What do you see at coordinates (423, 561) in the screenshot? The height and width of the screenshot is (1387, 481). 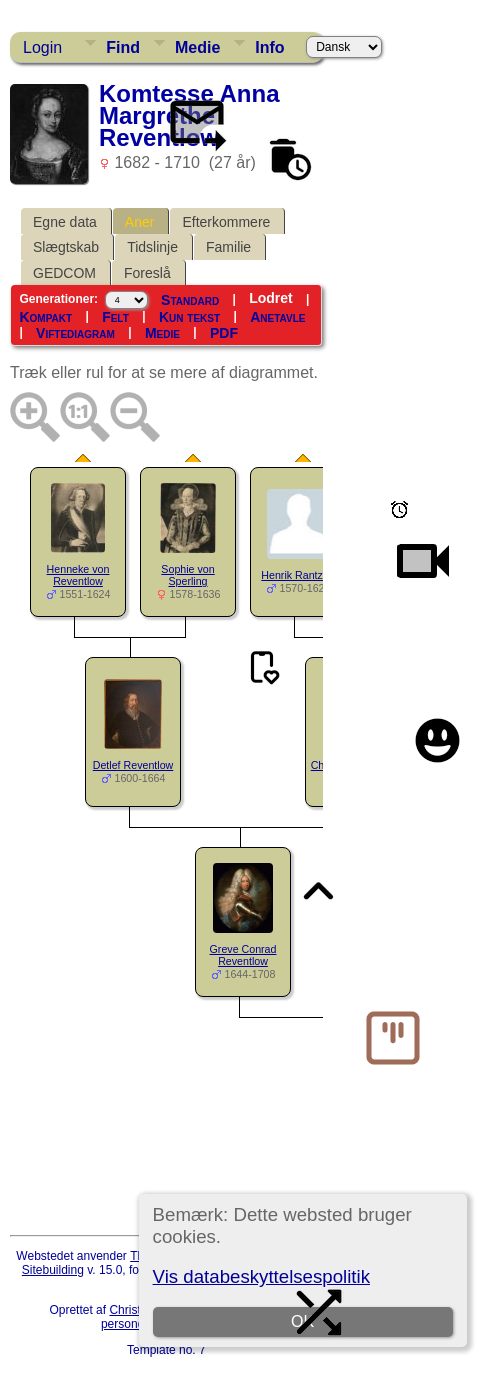 I see `start a video call` at bounding box center [423, 561].